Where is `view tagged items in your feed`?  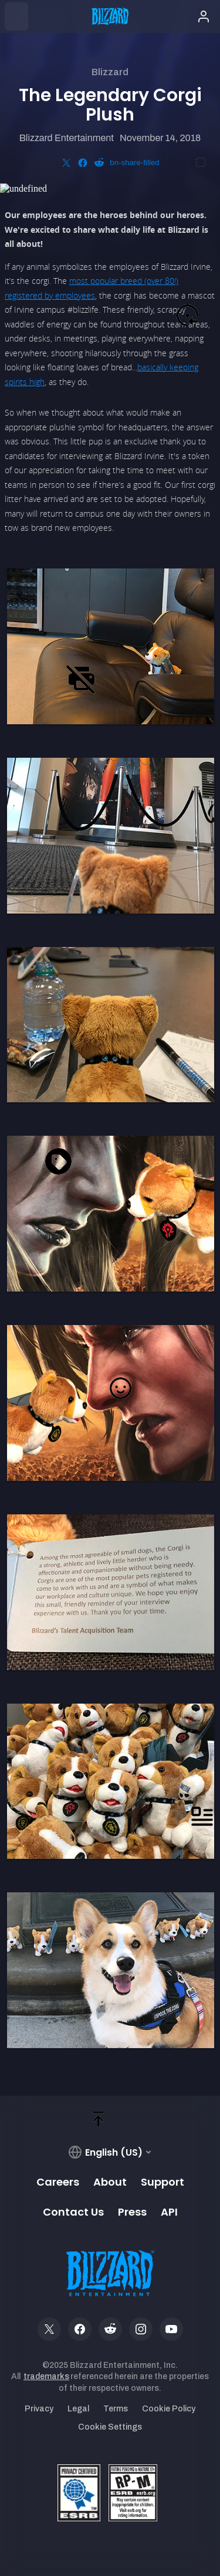 view tagged items in your feed is located at coordinates (58, 1161).